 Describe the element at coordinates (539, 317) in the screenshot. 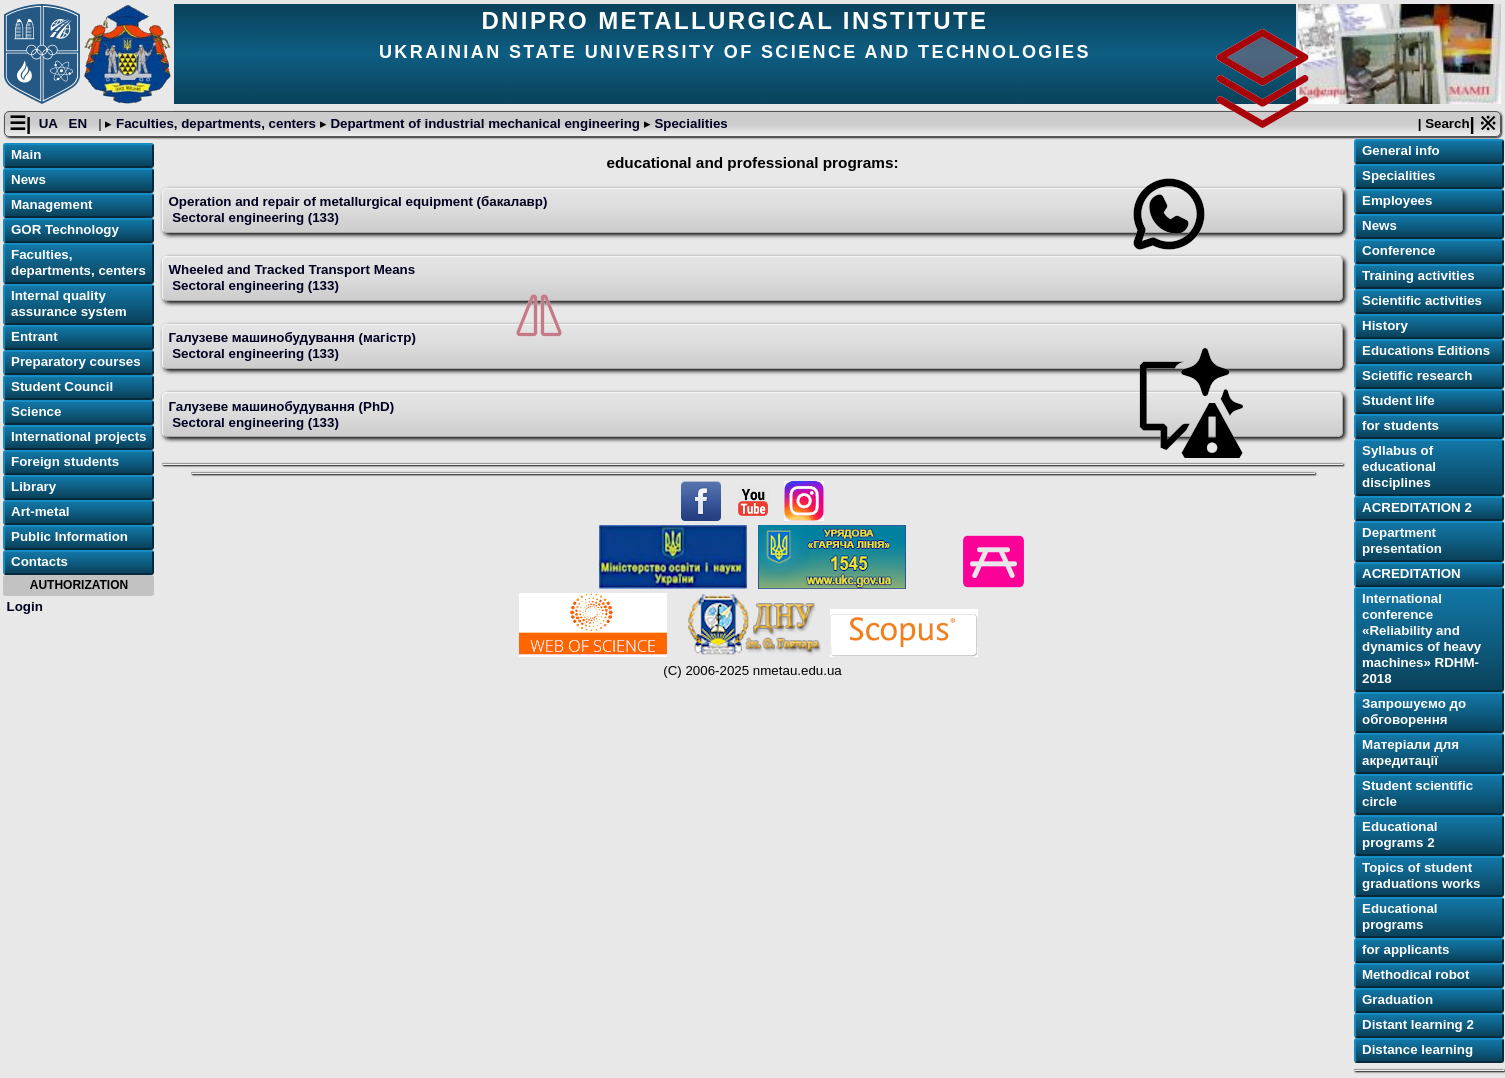

I see `flip image horizontally` at that location.